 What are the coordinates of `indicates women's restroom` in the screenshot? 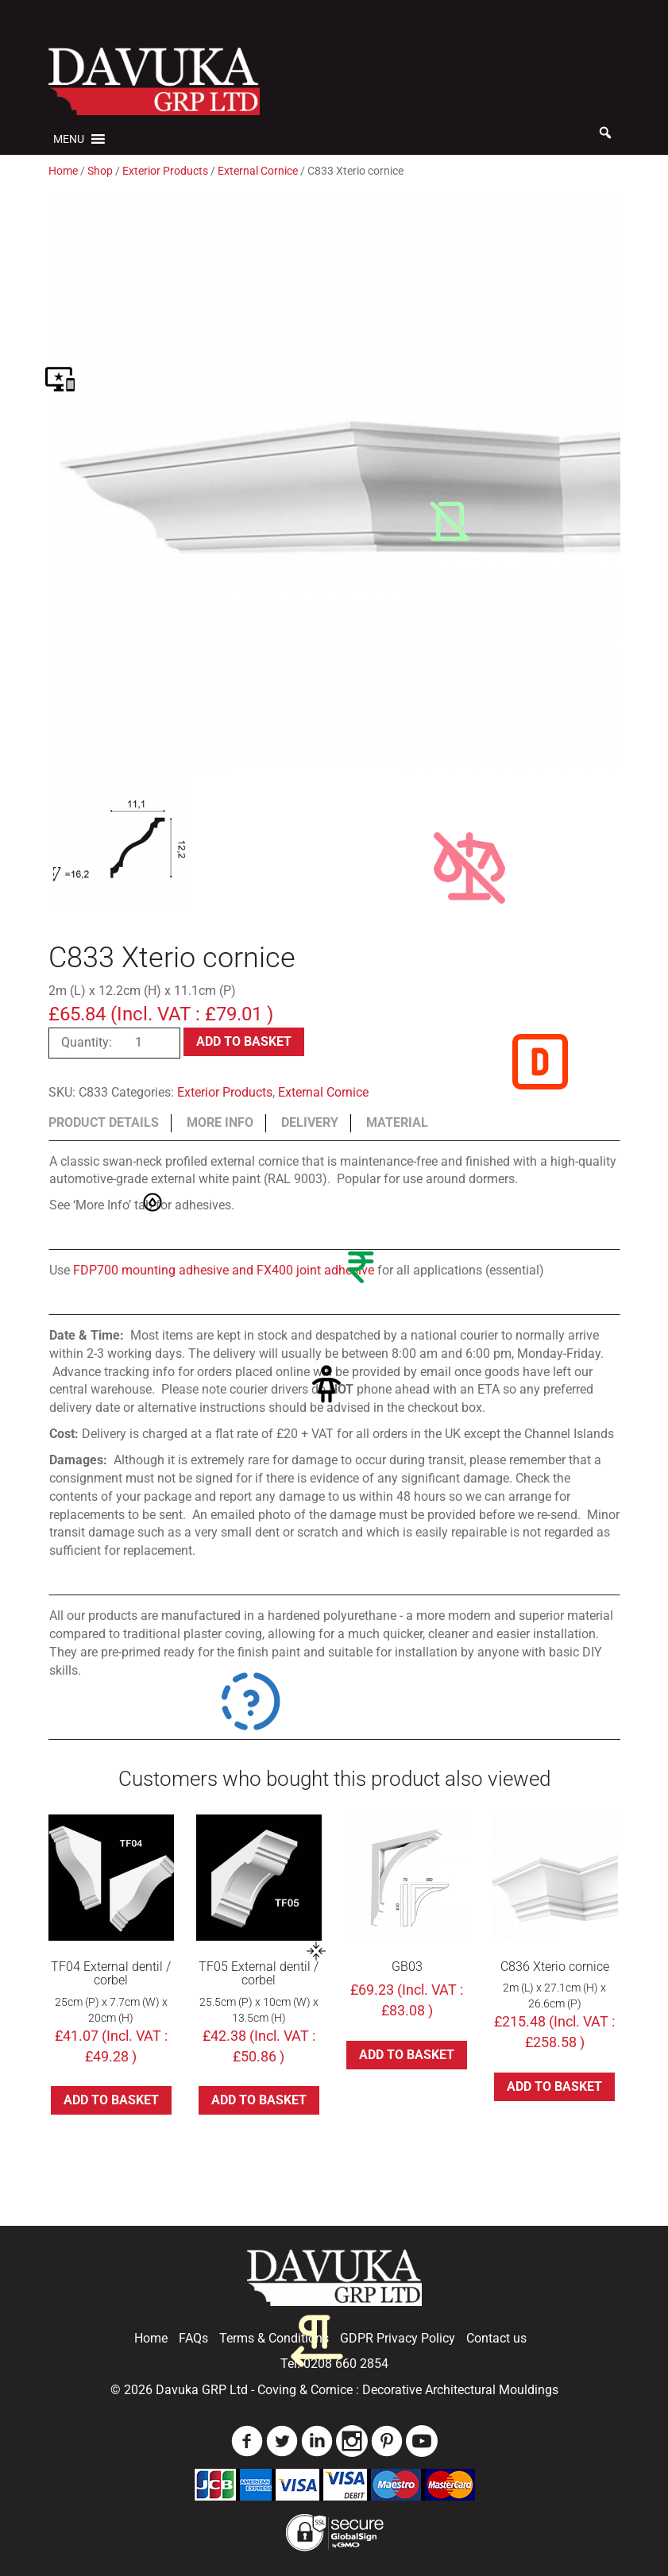 It's located at (326, 1385).